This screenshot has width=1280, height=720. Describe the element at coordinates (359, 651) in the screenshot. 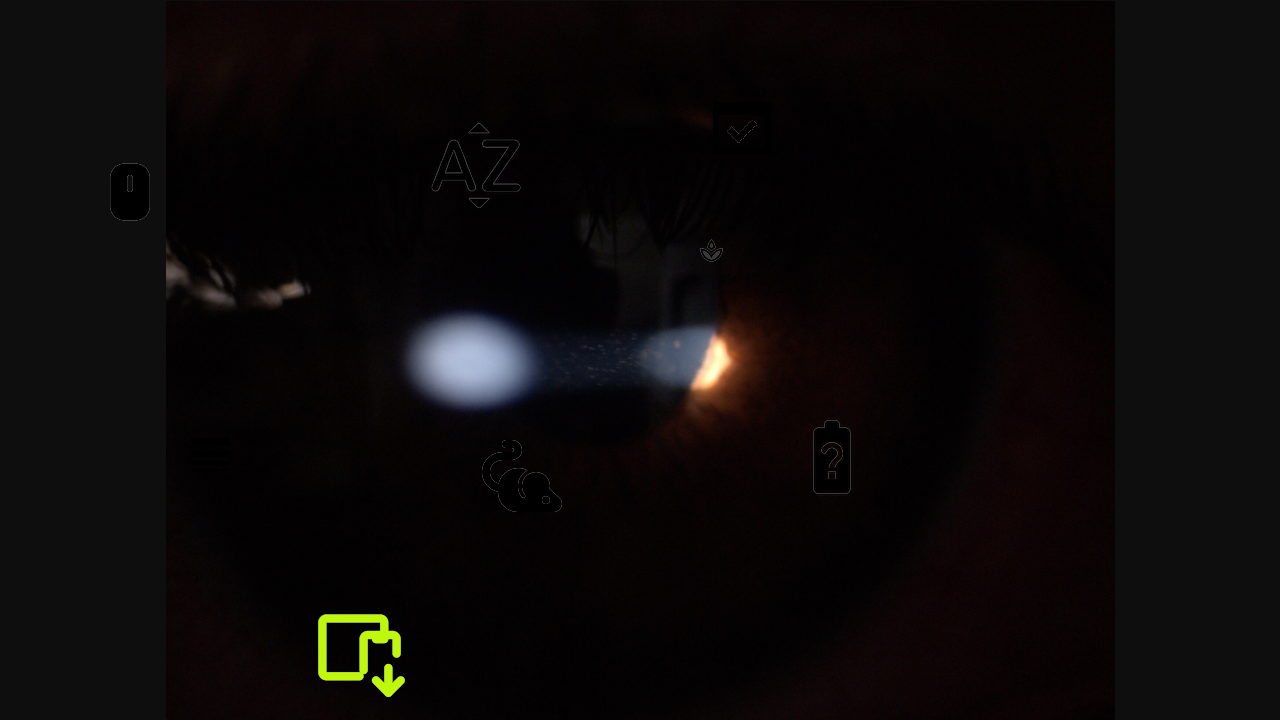

I see `download to connected devices` at that location.